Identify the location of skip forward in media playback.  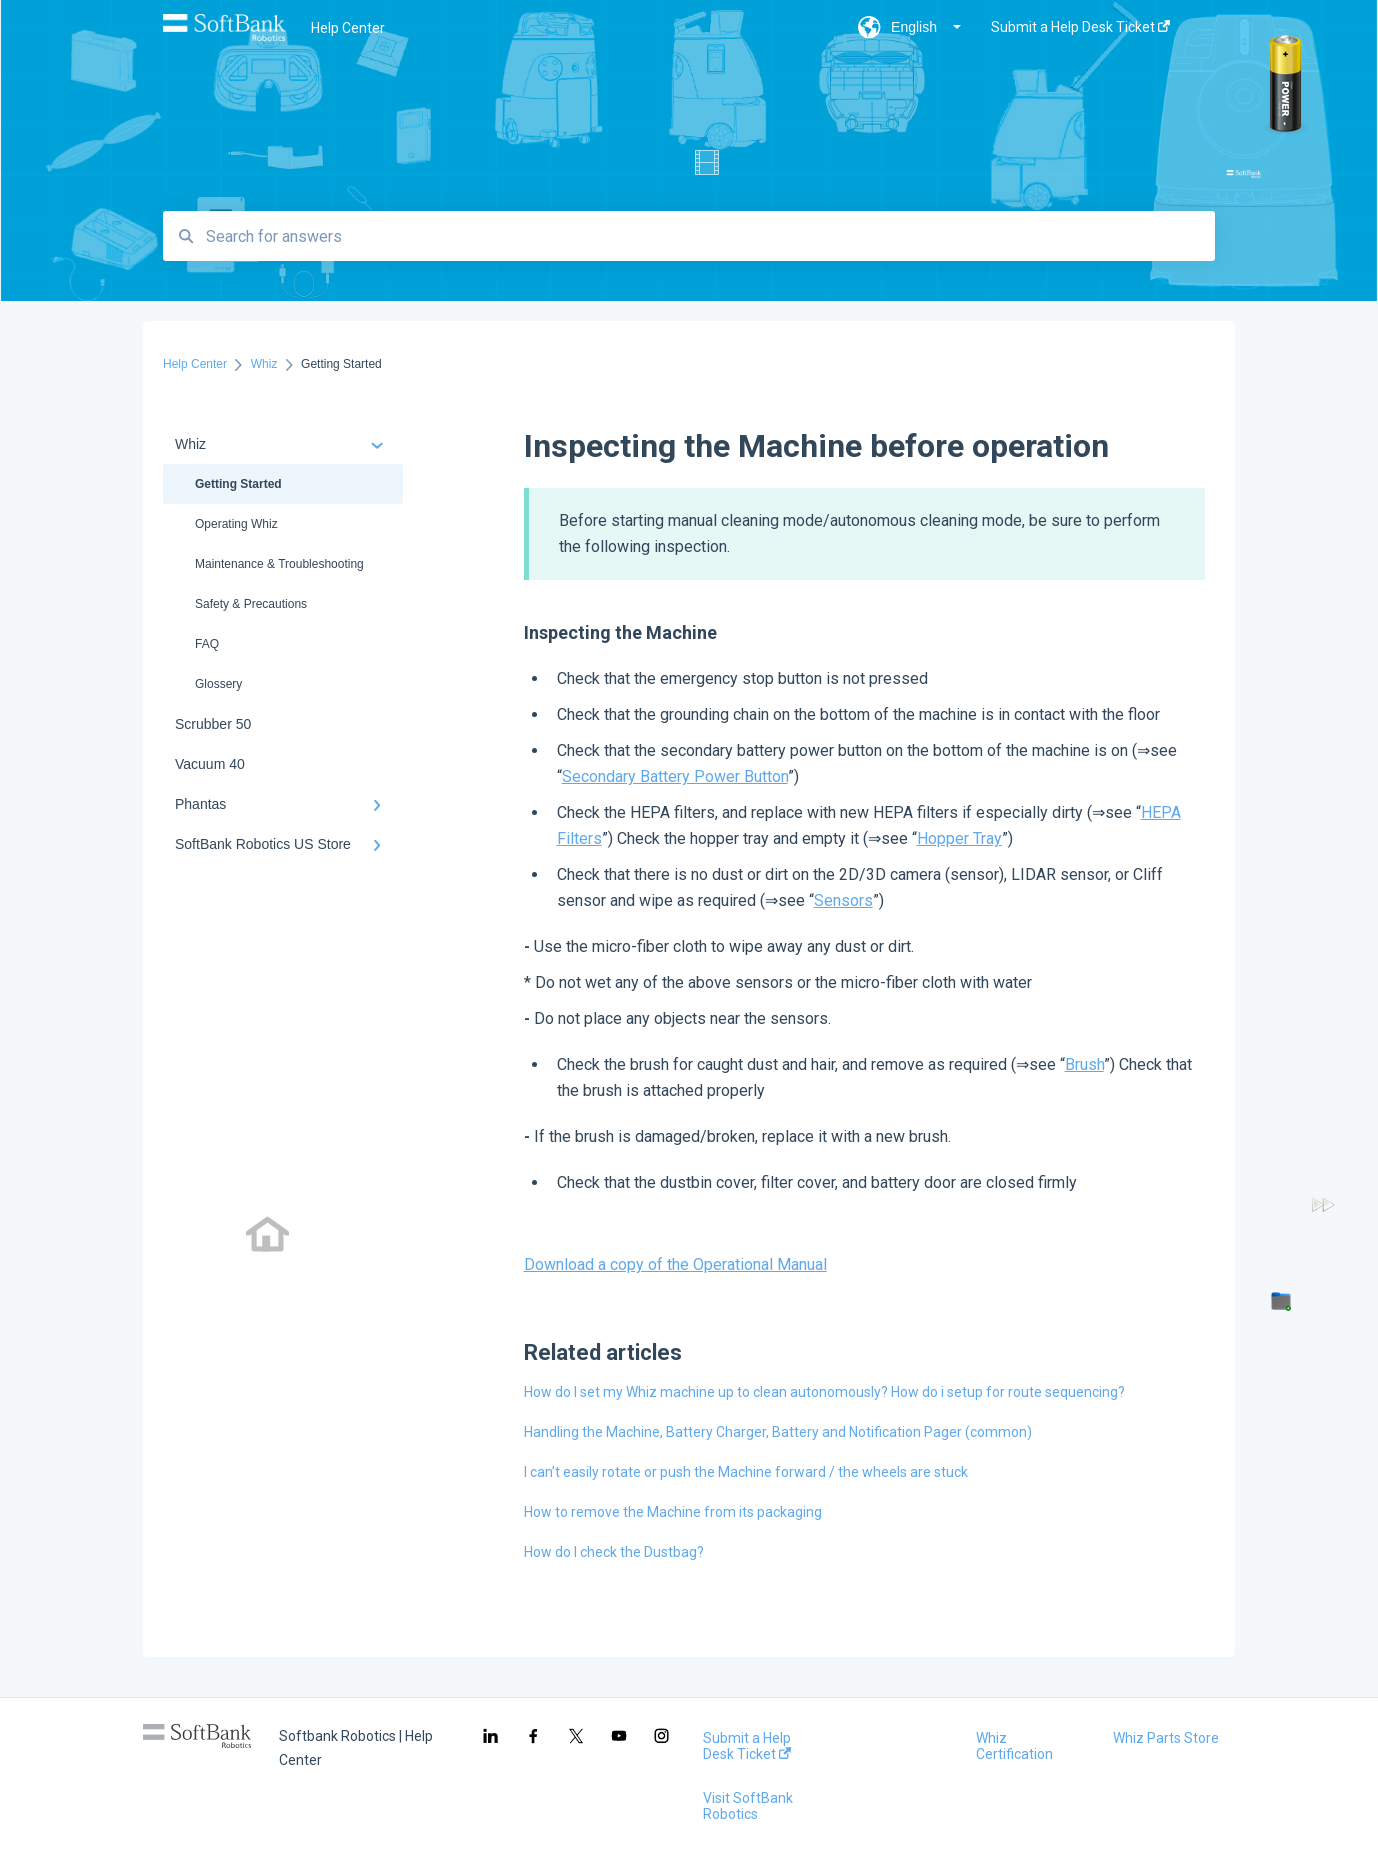
(1323, 1205).